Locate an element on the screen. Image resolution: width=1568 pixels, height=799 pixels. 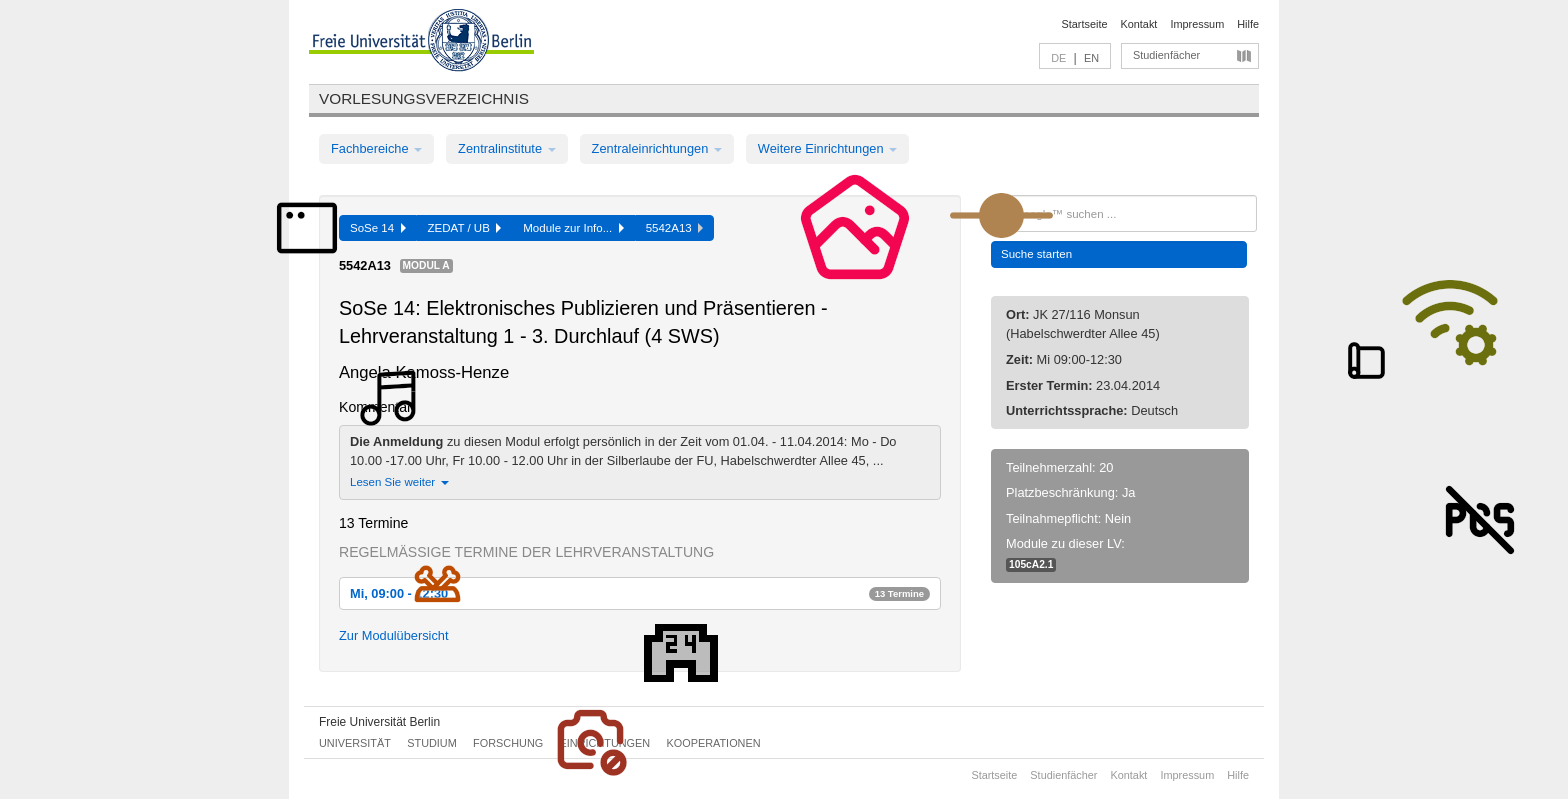
open a new application window is located at coordinates (307, 228).